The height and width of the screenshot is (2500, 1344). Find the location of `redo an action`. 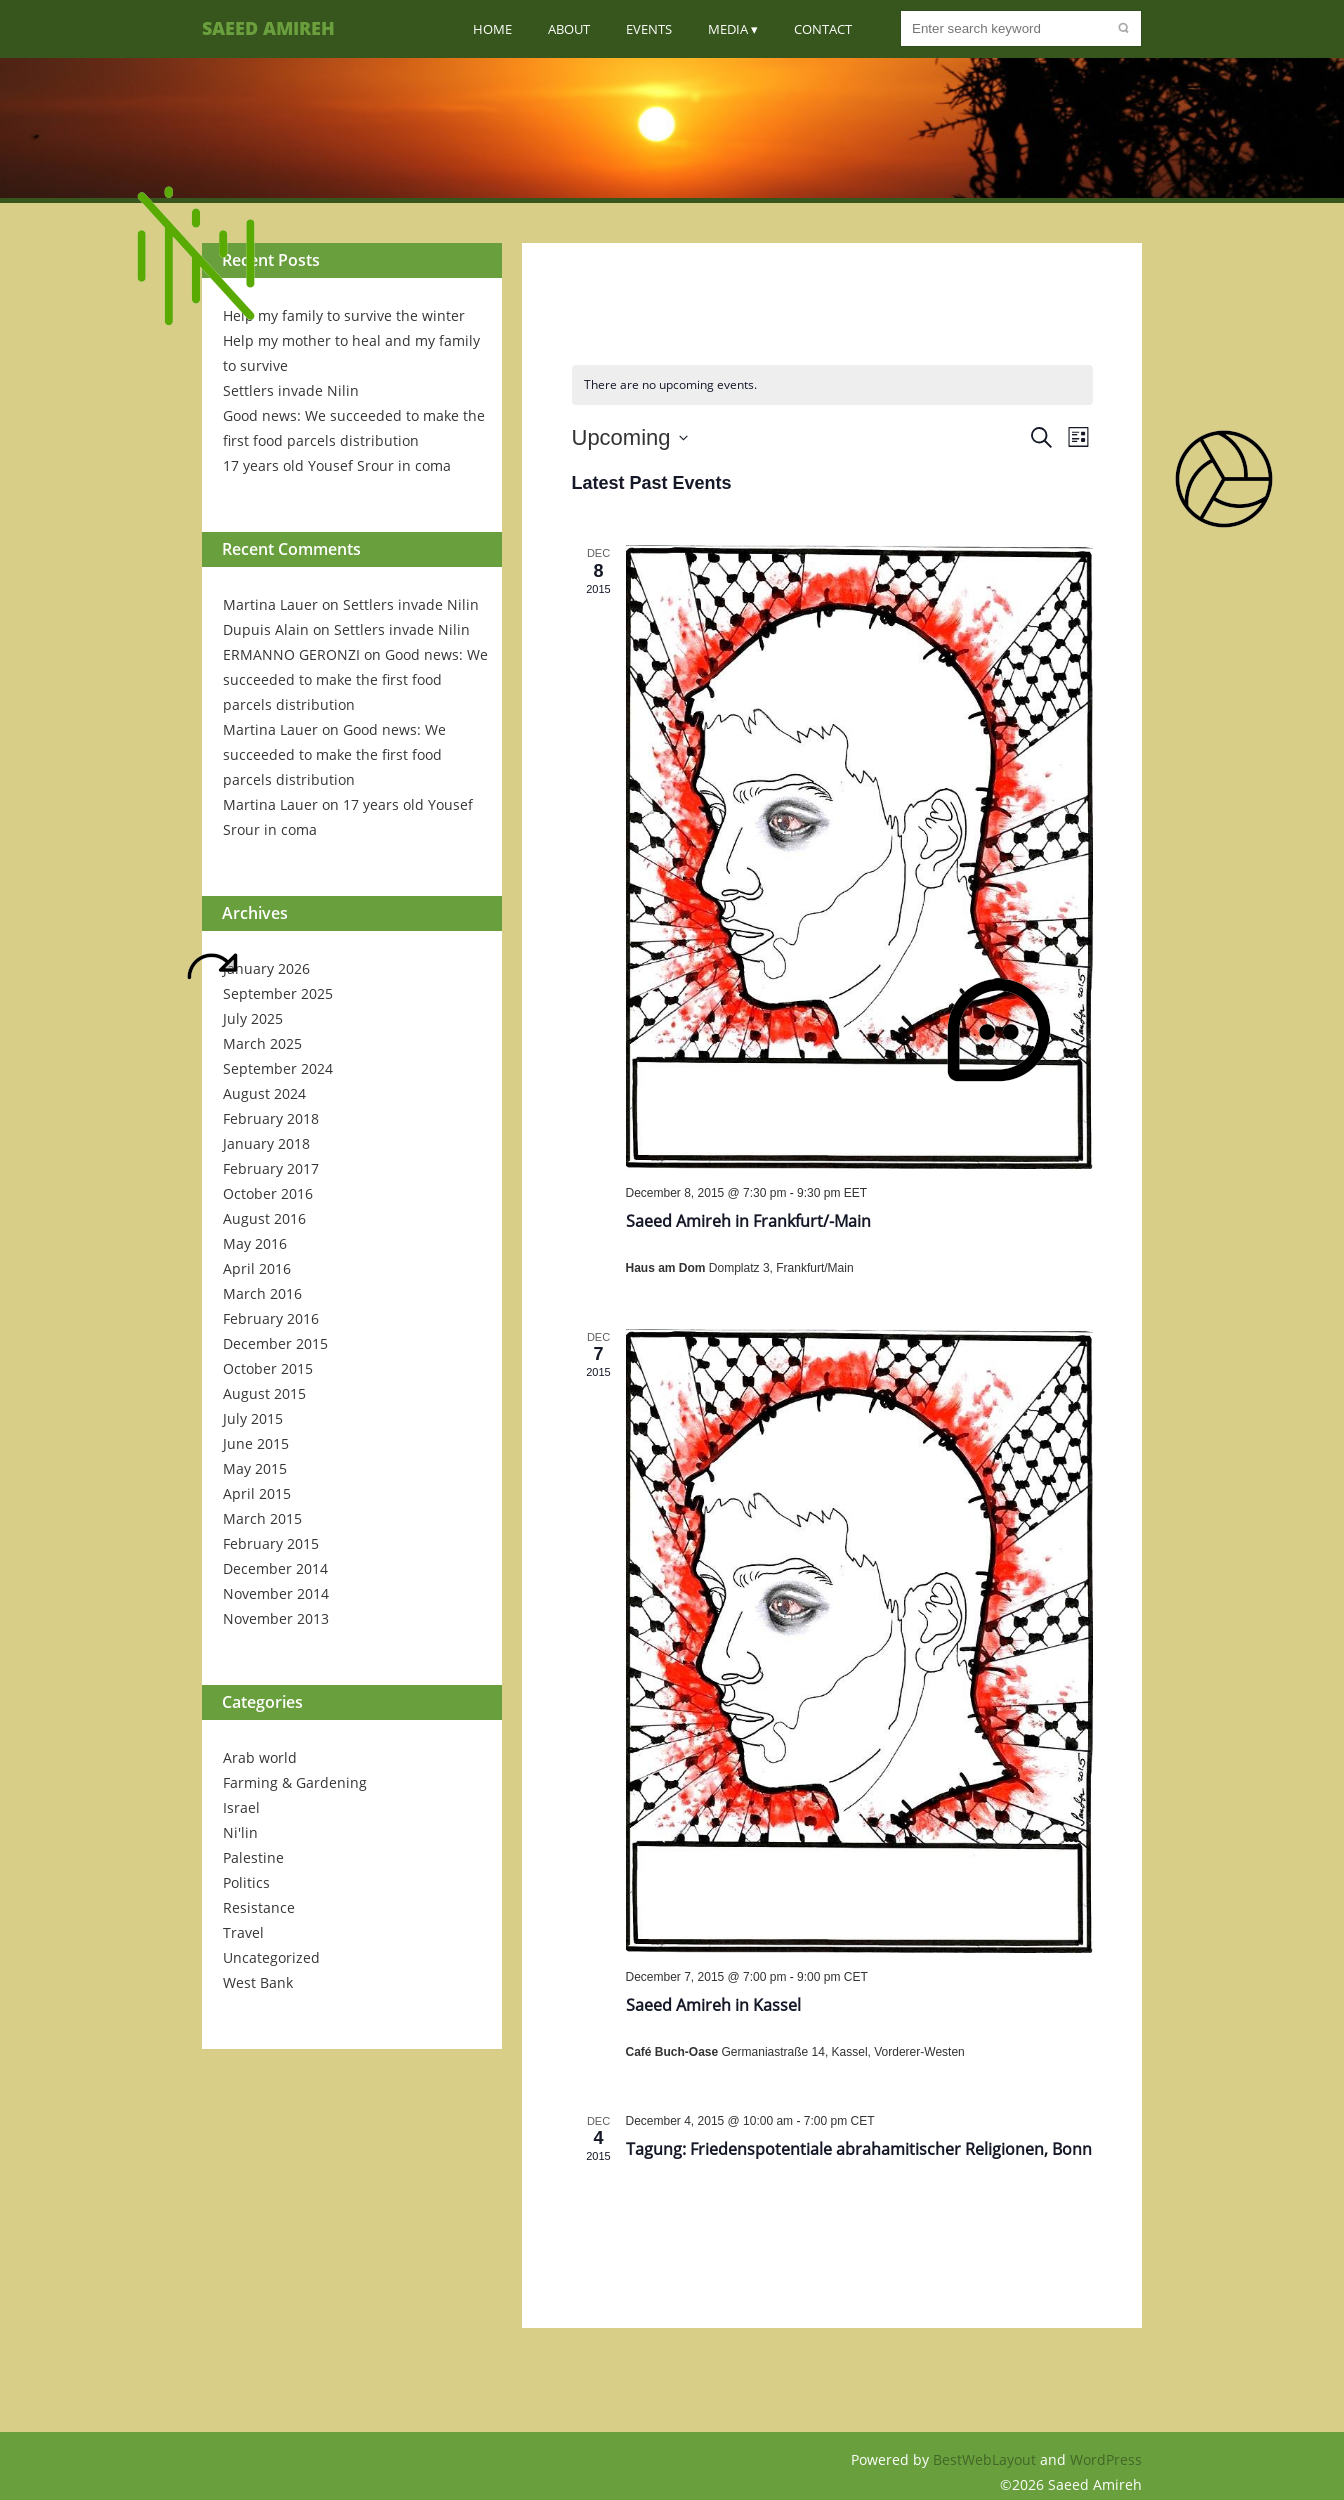

redo an action is located at coordinates (211, 964).